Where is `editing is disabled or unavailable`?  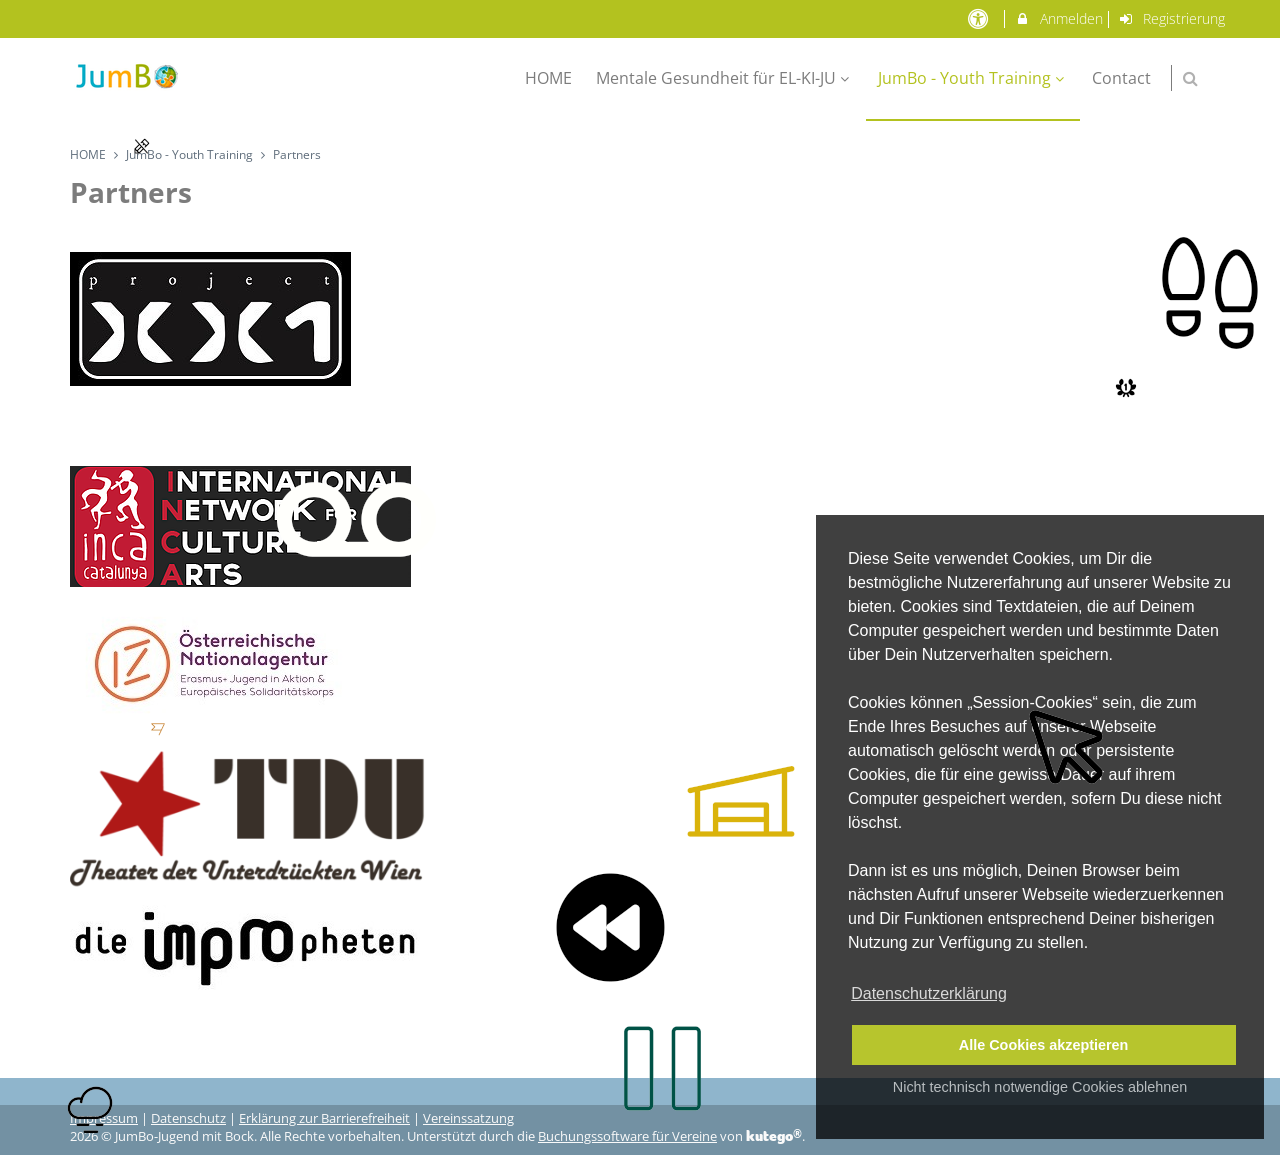 editing is disabled or unavailable is located at coordinates (141, 146).